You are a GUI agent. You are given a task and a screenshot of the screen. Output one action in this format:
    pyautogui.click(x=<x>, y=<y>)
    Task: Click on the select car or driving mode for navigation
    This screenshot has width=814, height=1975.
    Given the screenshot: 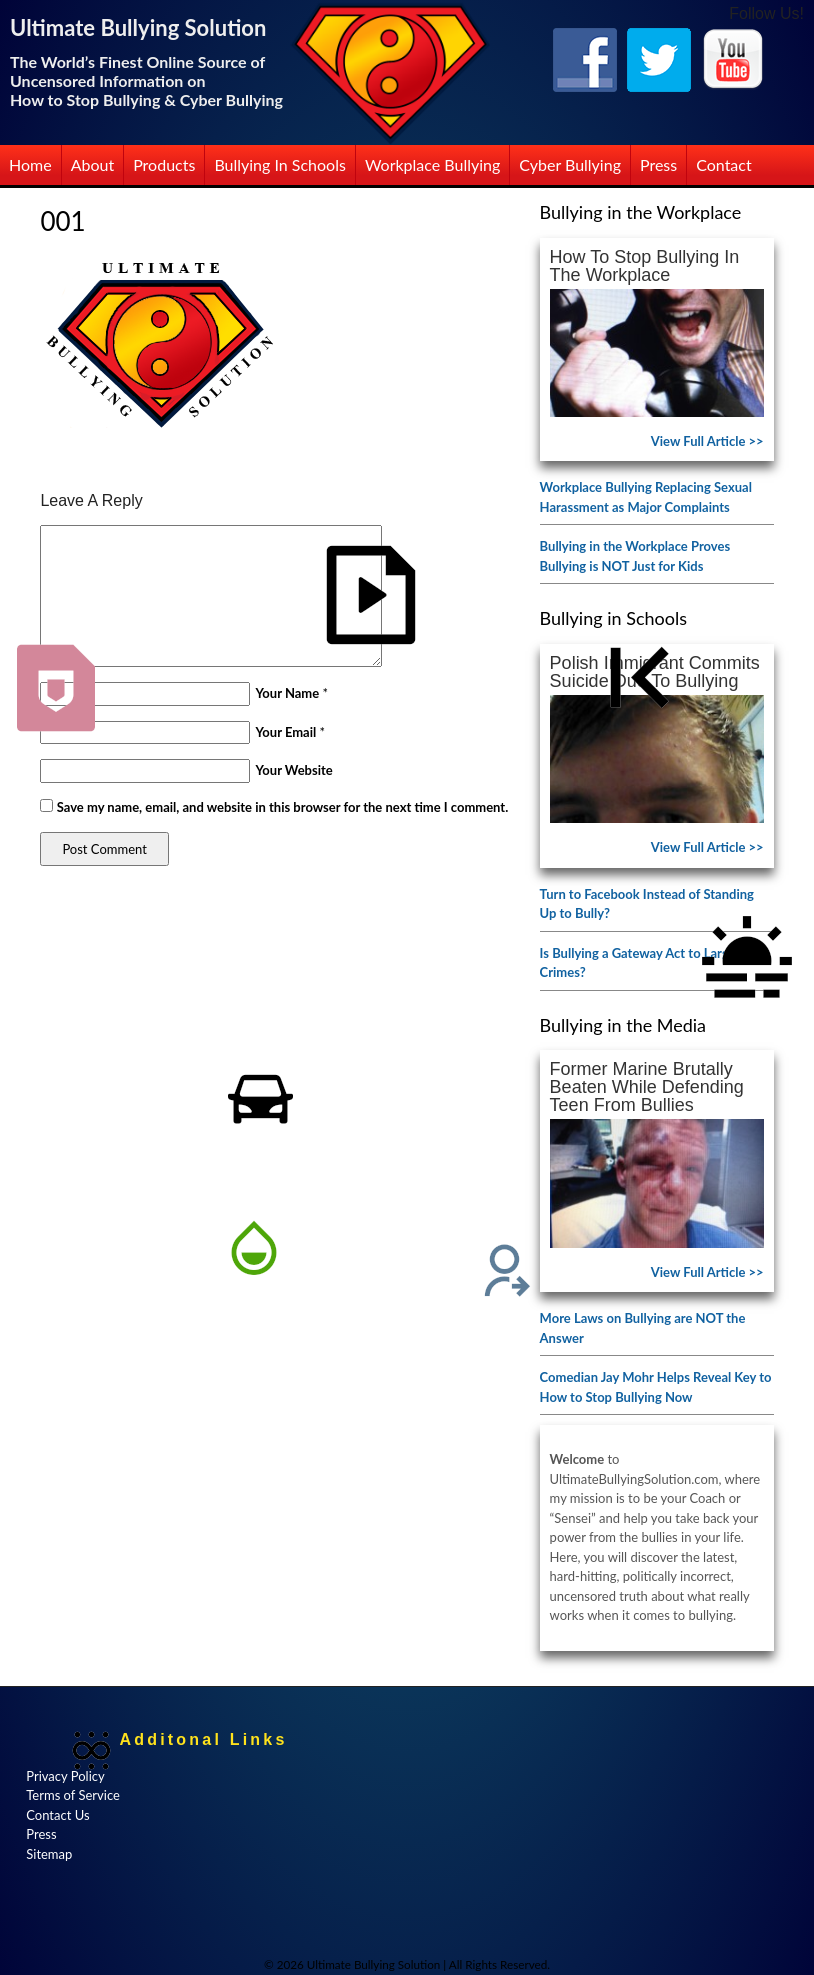 What is the action you would take?
    pyautogui.click(x=260, y=1096)
    